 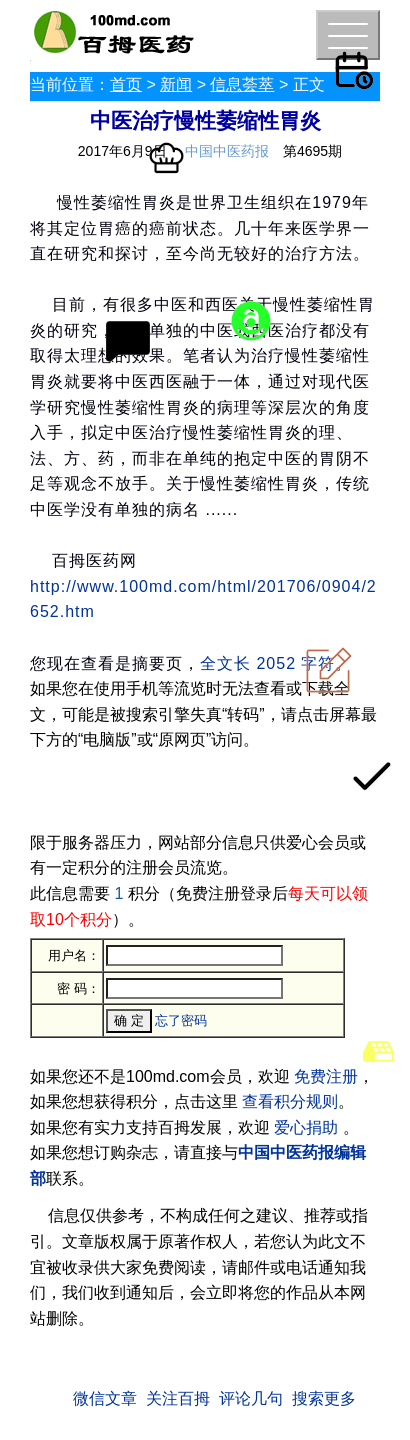 I want to click on view scheduled events with time details, so click(x=353, y=69).